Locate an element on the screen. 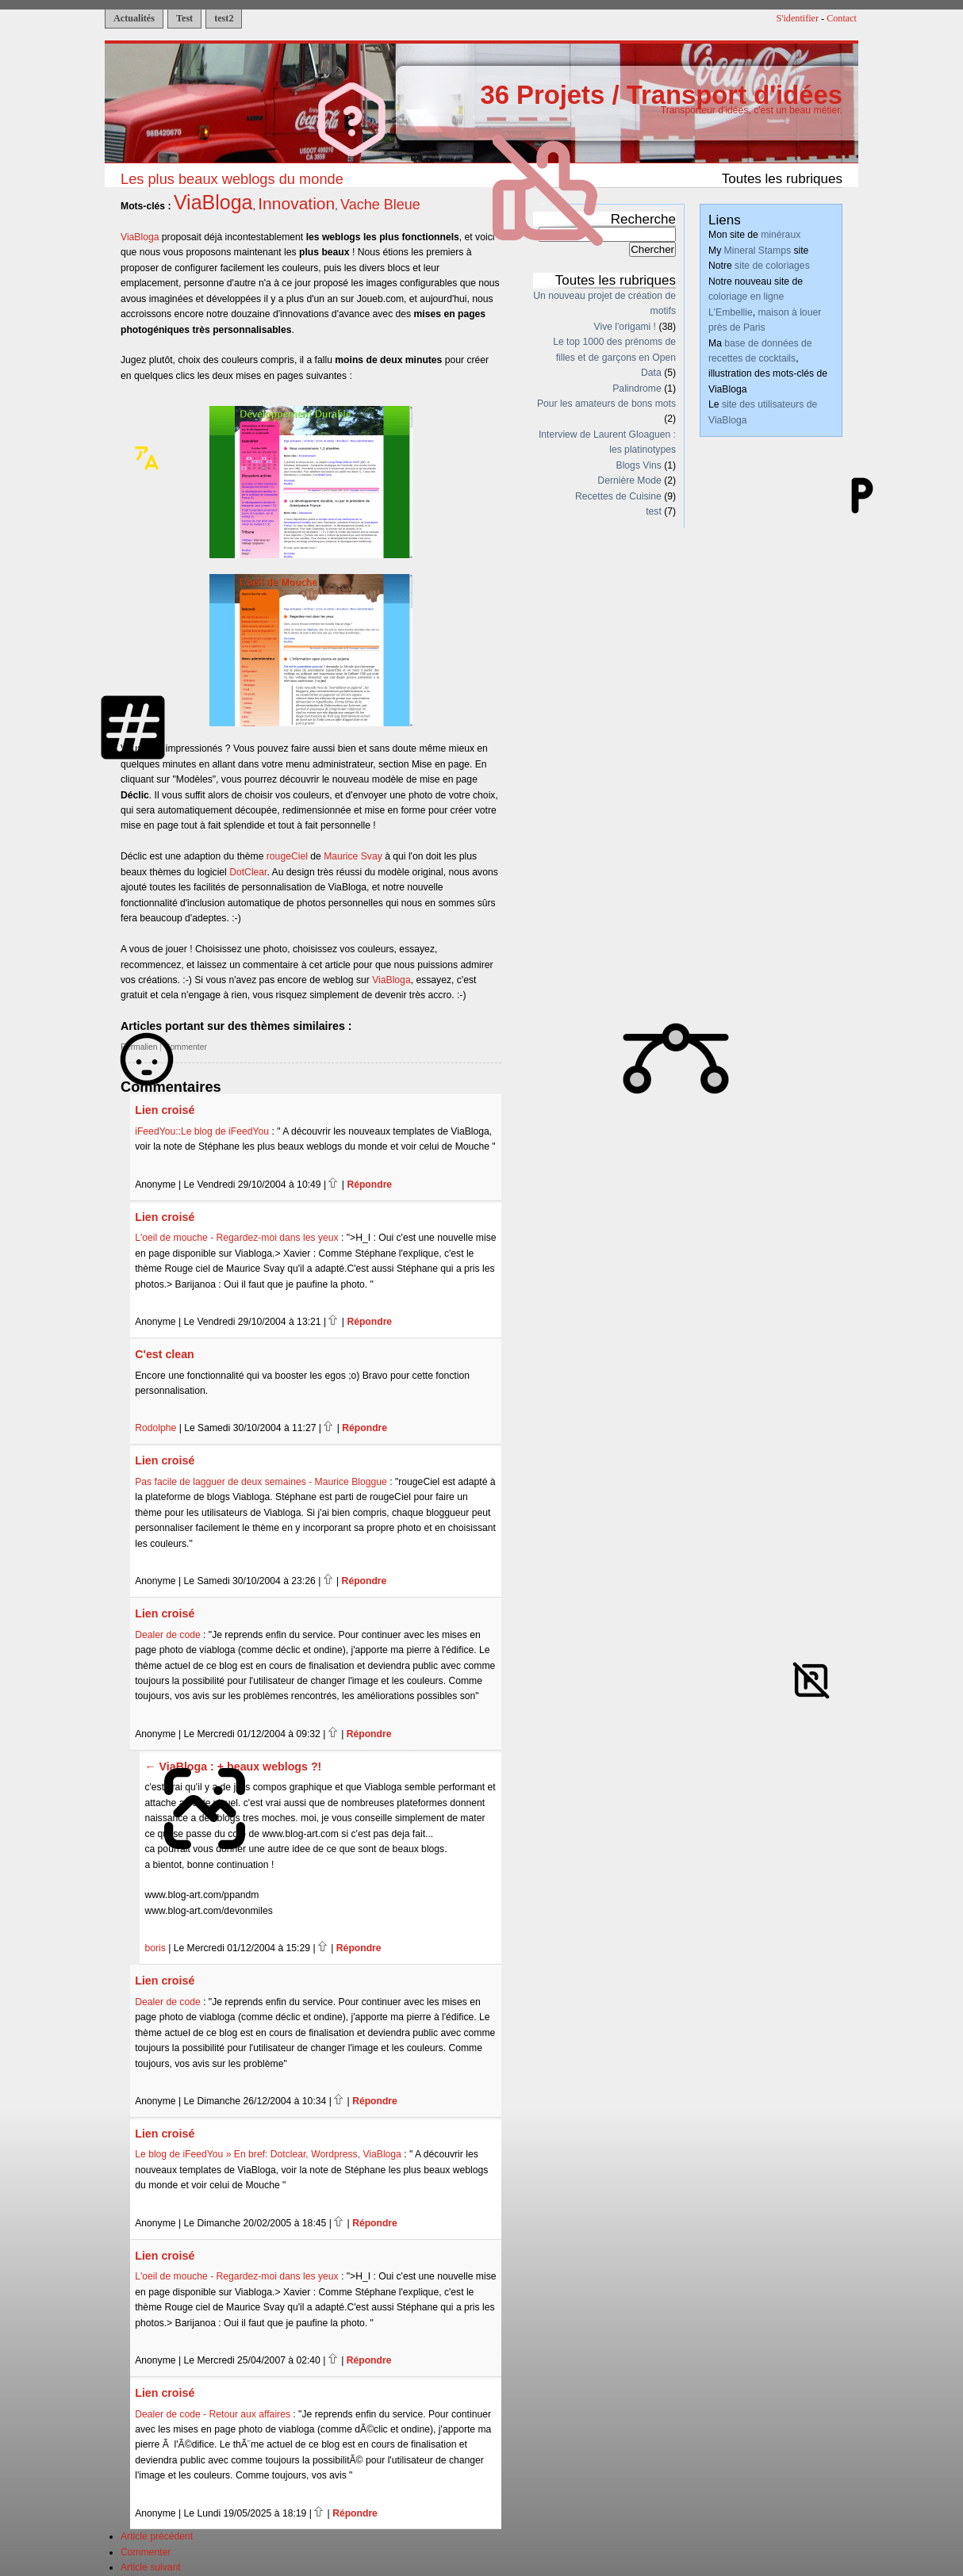  edit vector path curves is located at coordinates (676, 1058).